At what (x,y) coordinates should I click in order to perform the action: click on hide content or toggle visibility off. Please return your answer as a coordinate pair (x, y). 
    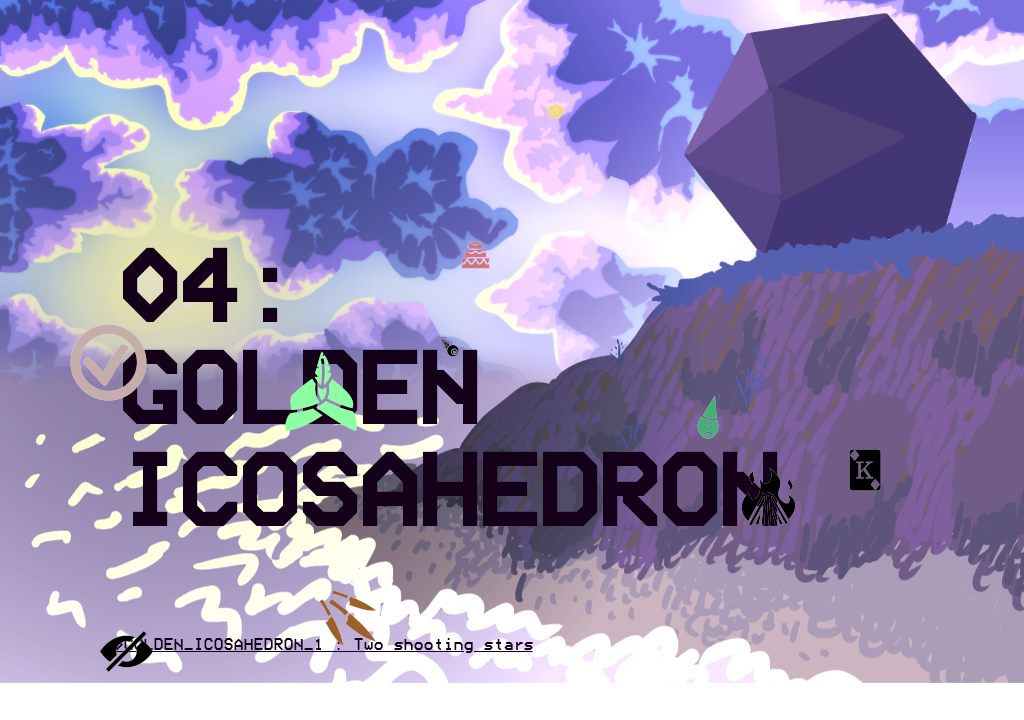
    Looking at the image, I should click on (126, 651).